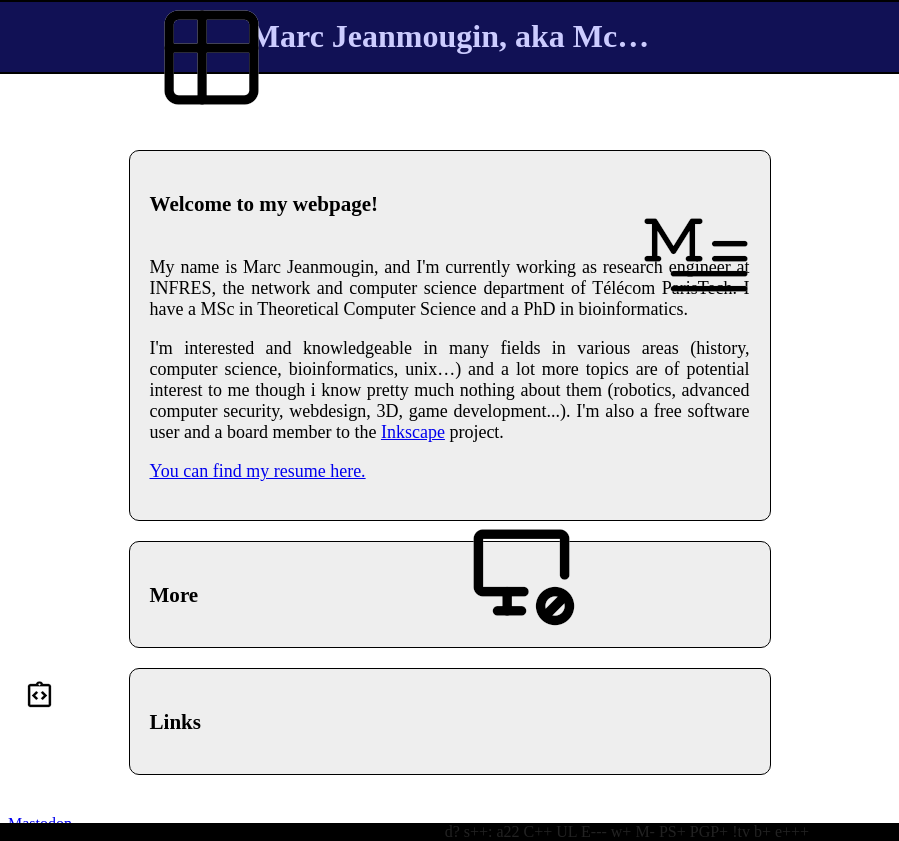 This screenshot has height=841, width=899. I want to click on view code integration instructions, so click(39, 695).